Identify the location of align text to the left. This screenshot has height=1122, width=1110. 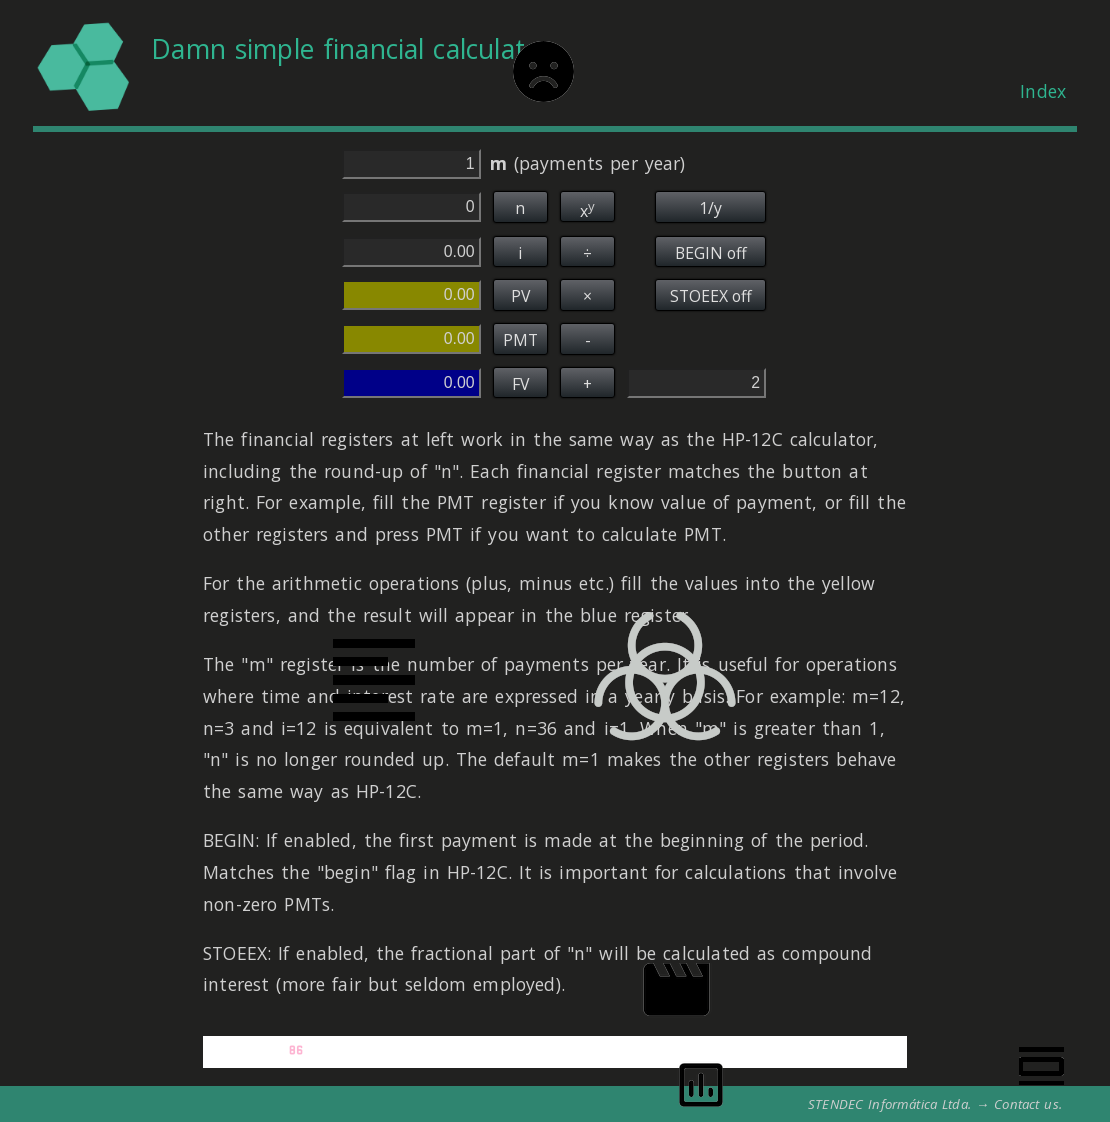
(374, 680).